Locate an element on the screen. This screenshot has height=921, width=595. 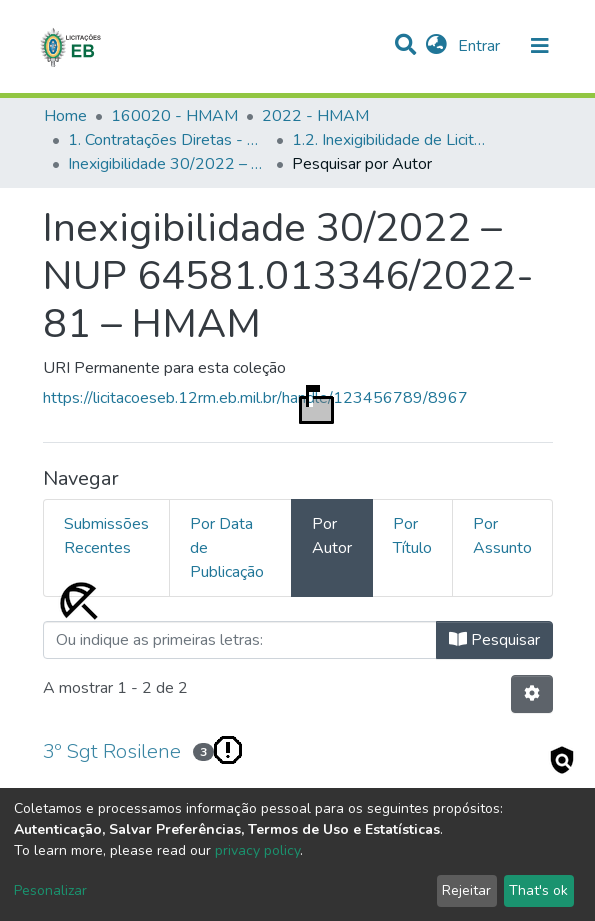
view privacy policy or terms is located at coordinates (562, 760).